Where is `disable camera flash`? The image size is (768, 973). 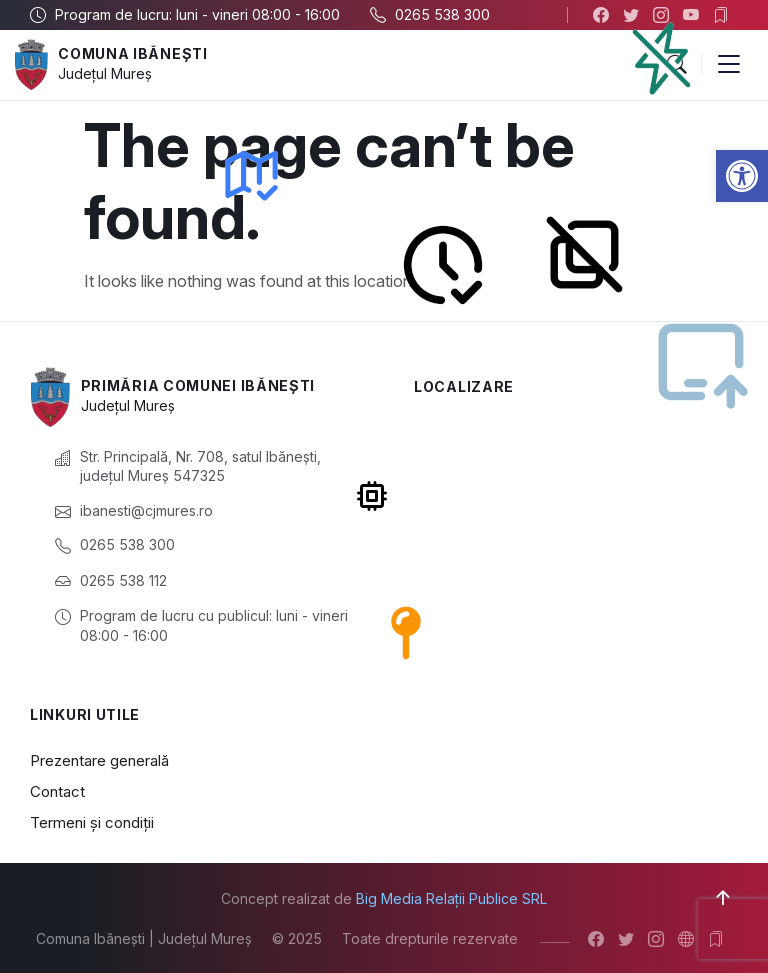 disable camera flash is located at coordinates (661, 58).